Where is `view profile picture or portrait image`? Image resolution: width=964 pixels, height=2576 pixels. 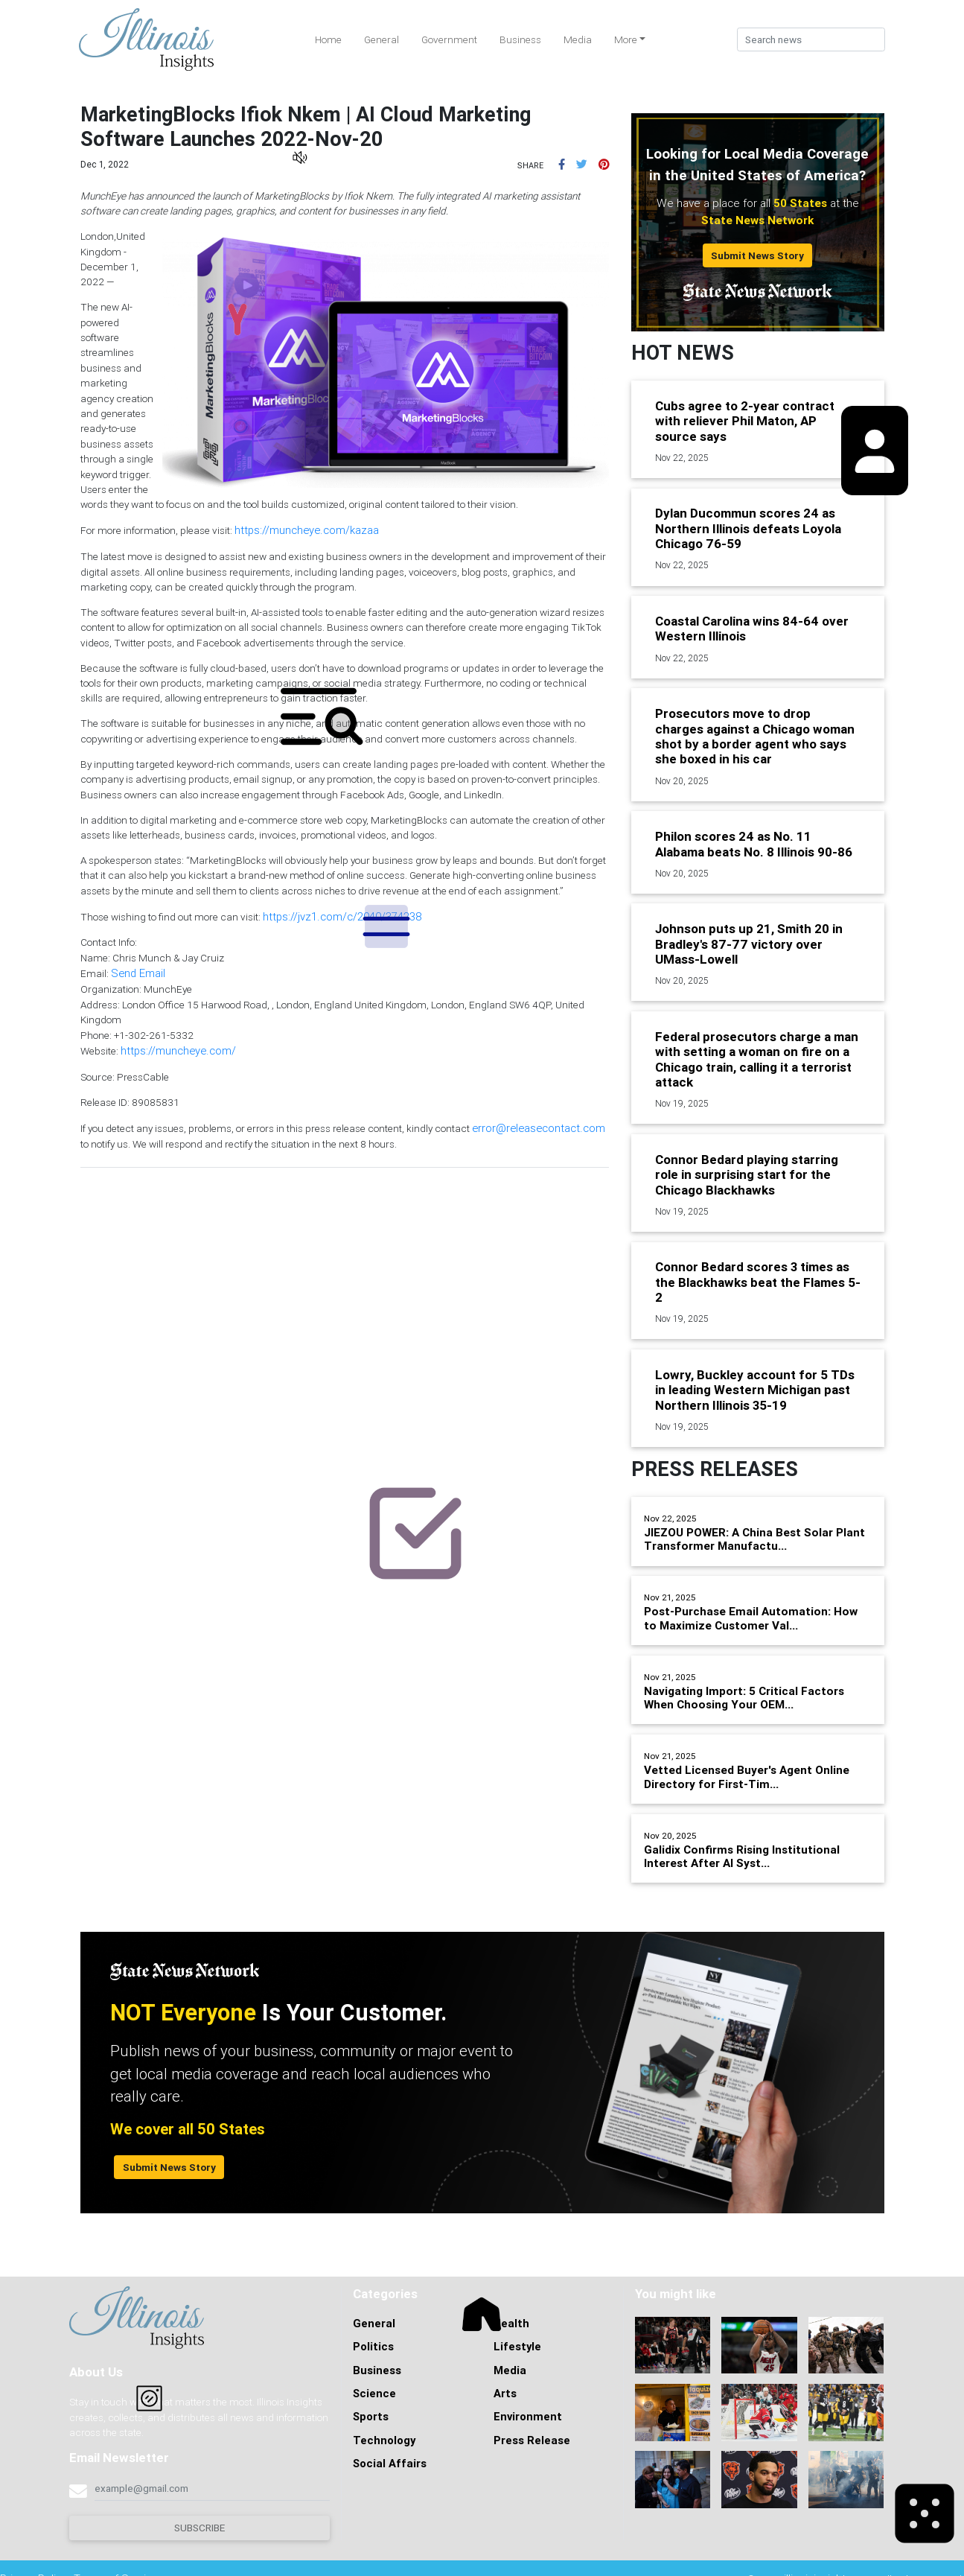
view profile picture or portrait image is located at coordinates (875, 451).